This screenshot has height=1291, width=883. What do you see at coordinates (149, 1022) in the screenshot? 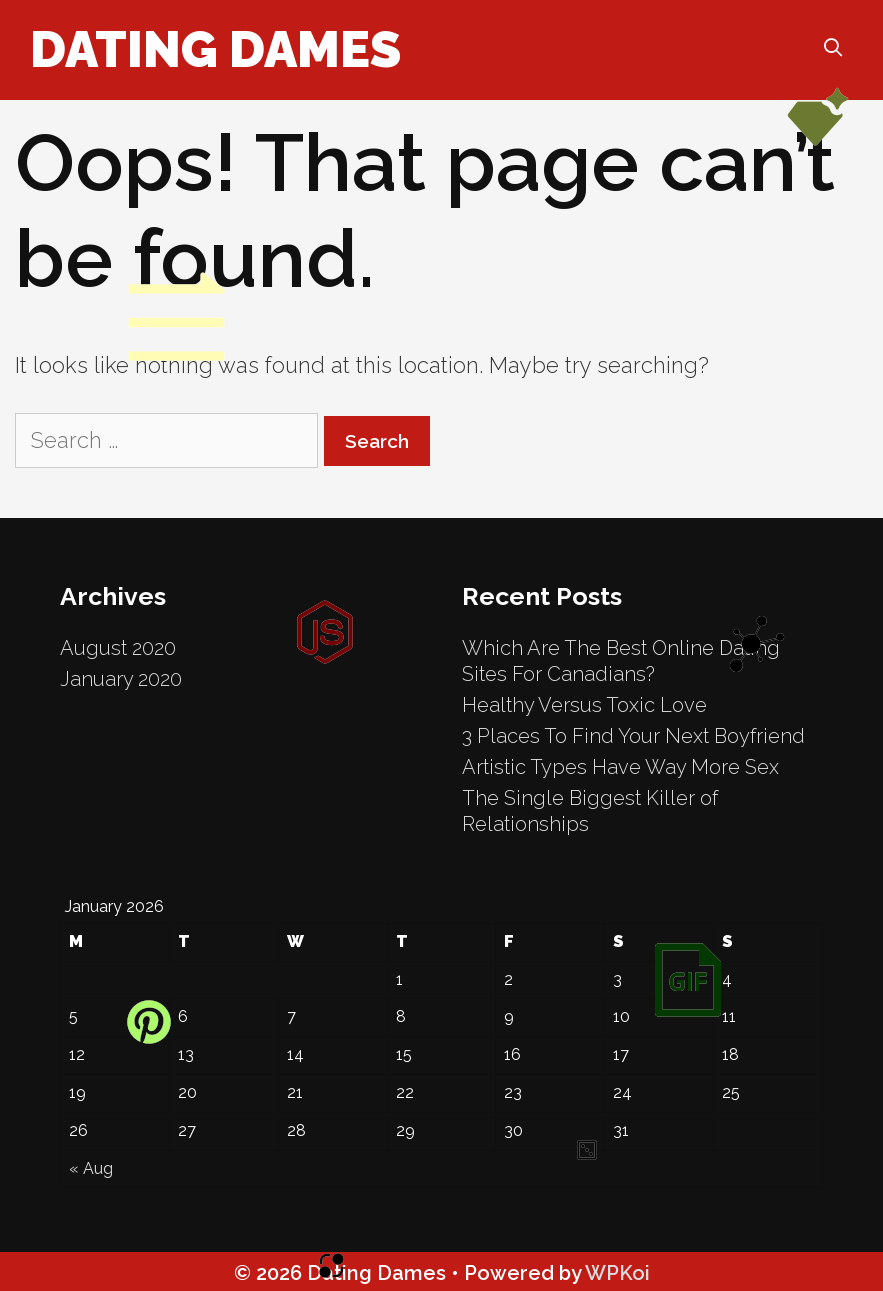
I see `open Pinterest app` at bounding box center [149, 1022].